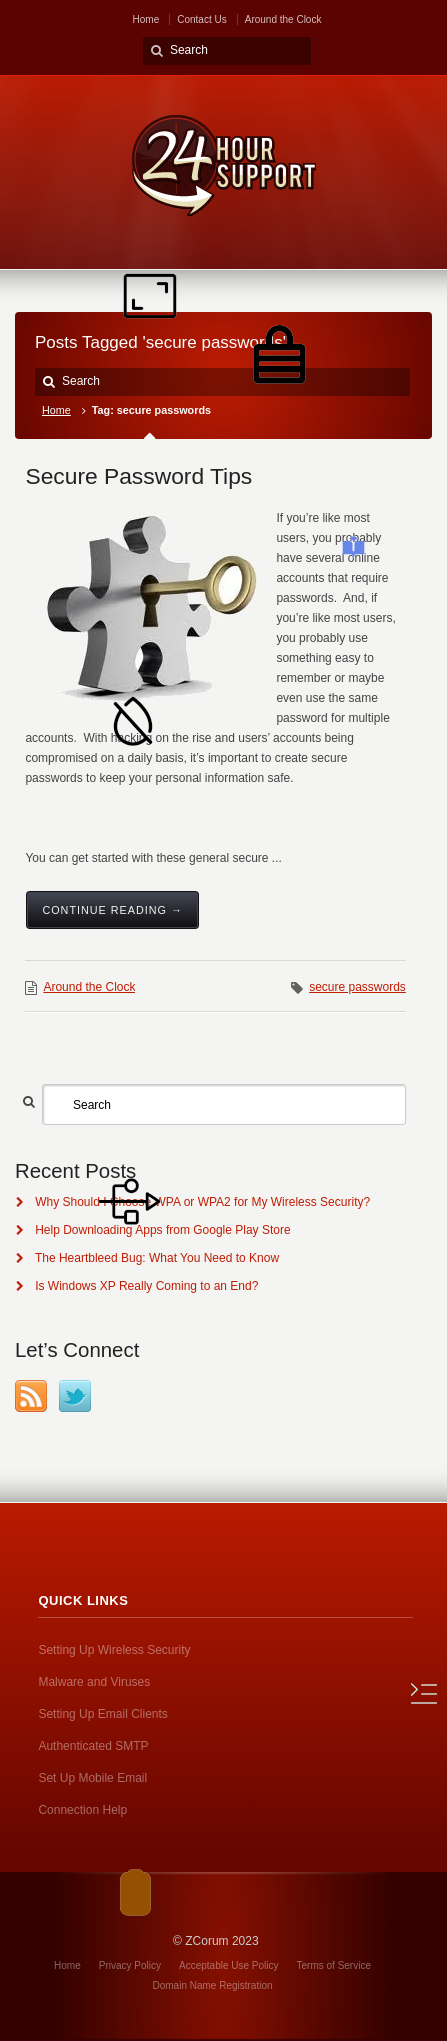 This screenshot has width=447, height=2041. What do you see at coordinates (135, 1892) in the screenshot?
I see `indicates full battery charge status` at bounding box center [135, 1892].